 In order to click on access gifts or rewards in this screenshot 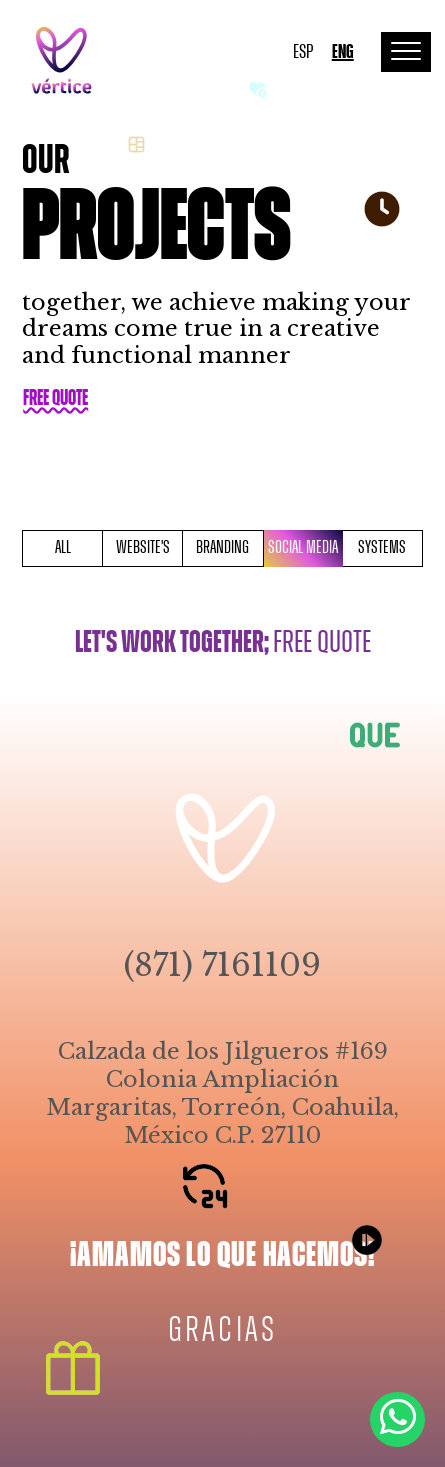, I will do `click(75, 1370)`.